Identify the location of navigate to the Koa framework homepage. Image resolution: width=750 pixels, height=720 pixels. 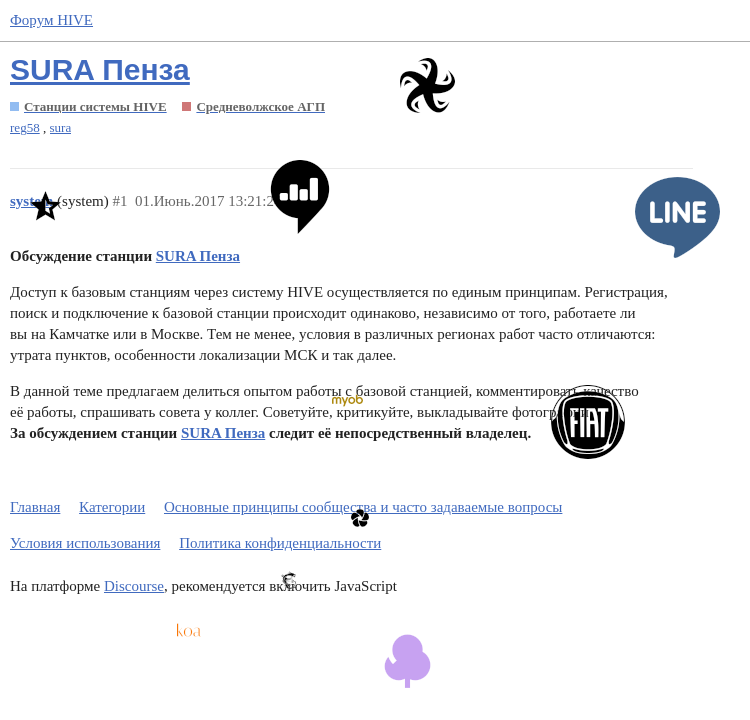
(189, 630).